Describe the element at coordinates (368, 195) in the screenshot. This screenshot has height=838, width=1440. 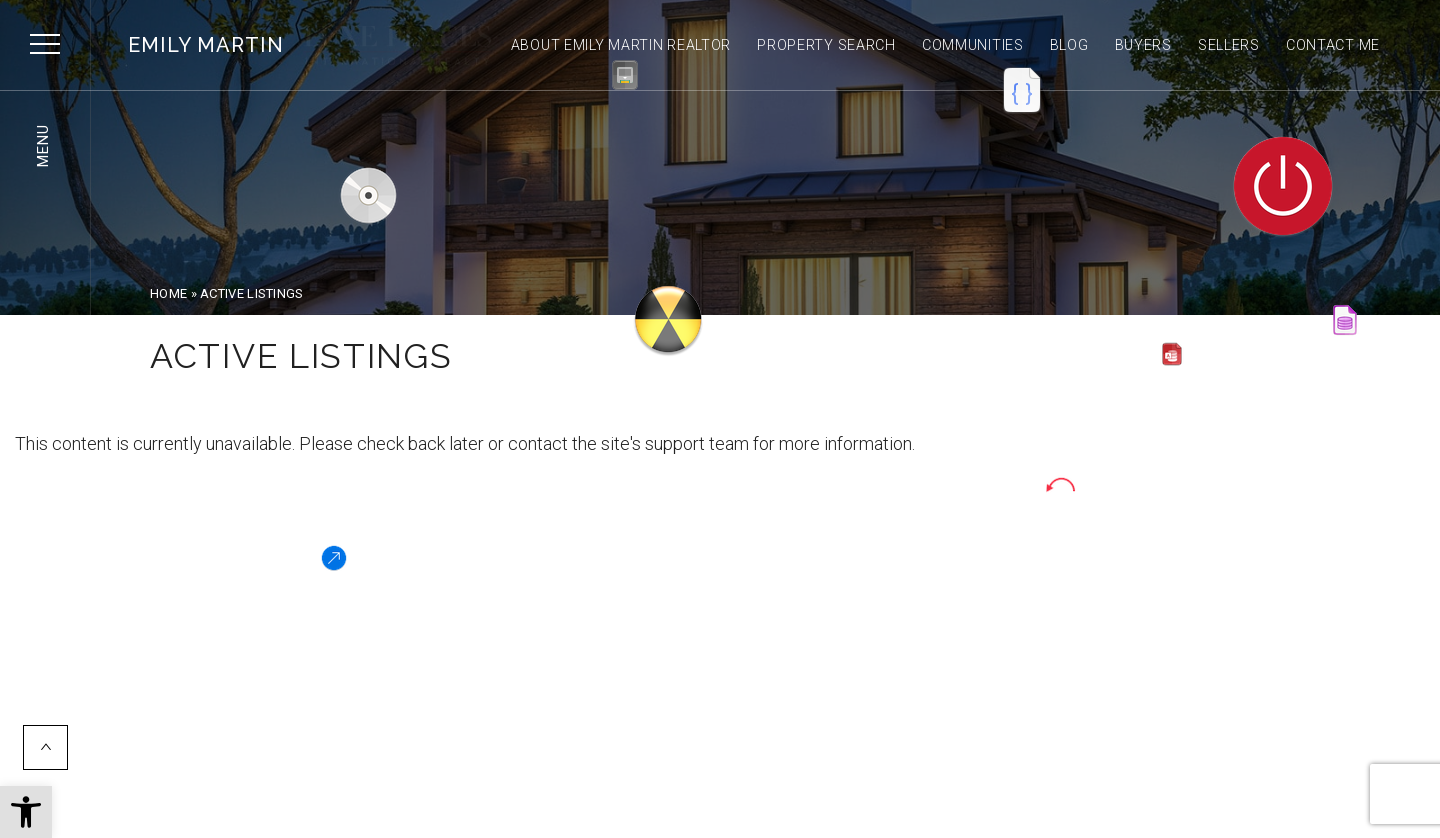
I see `unmount or eject a cd/dvd disc` at that location.